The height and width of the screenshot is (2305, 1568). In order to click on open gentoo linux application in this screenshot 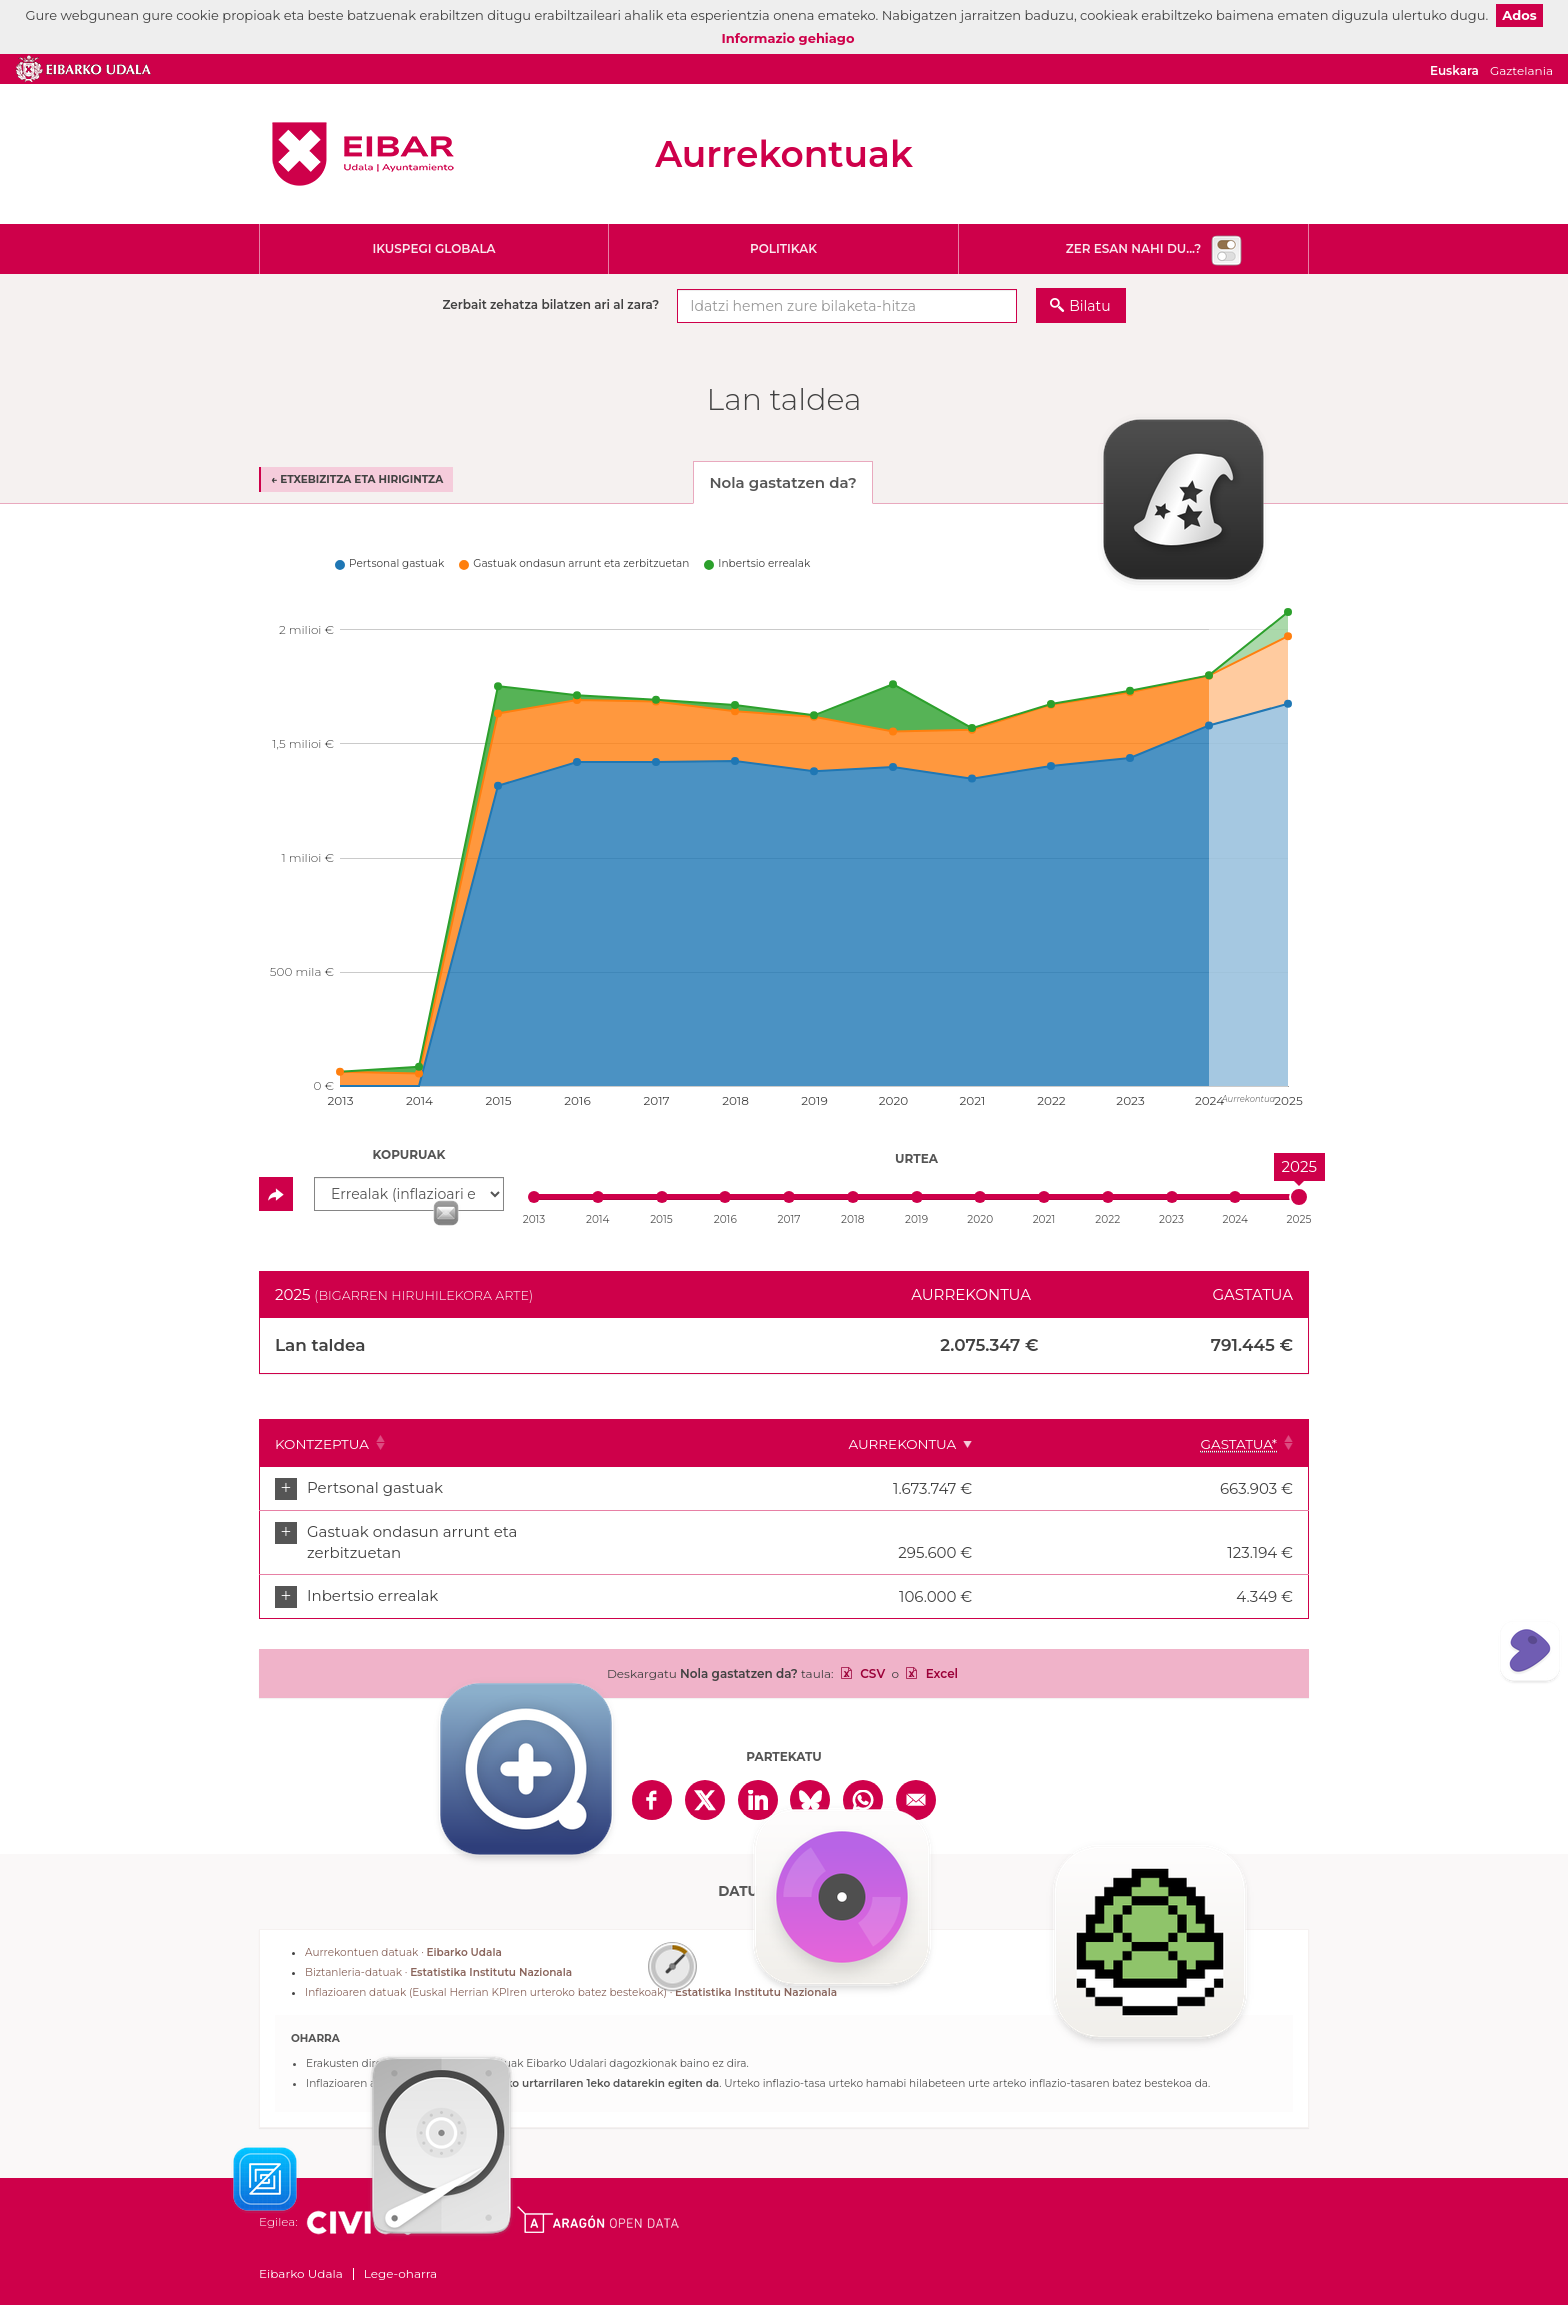, I will do `click(1530, 1651)`.